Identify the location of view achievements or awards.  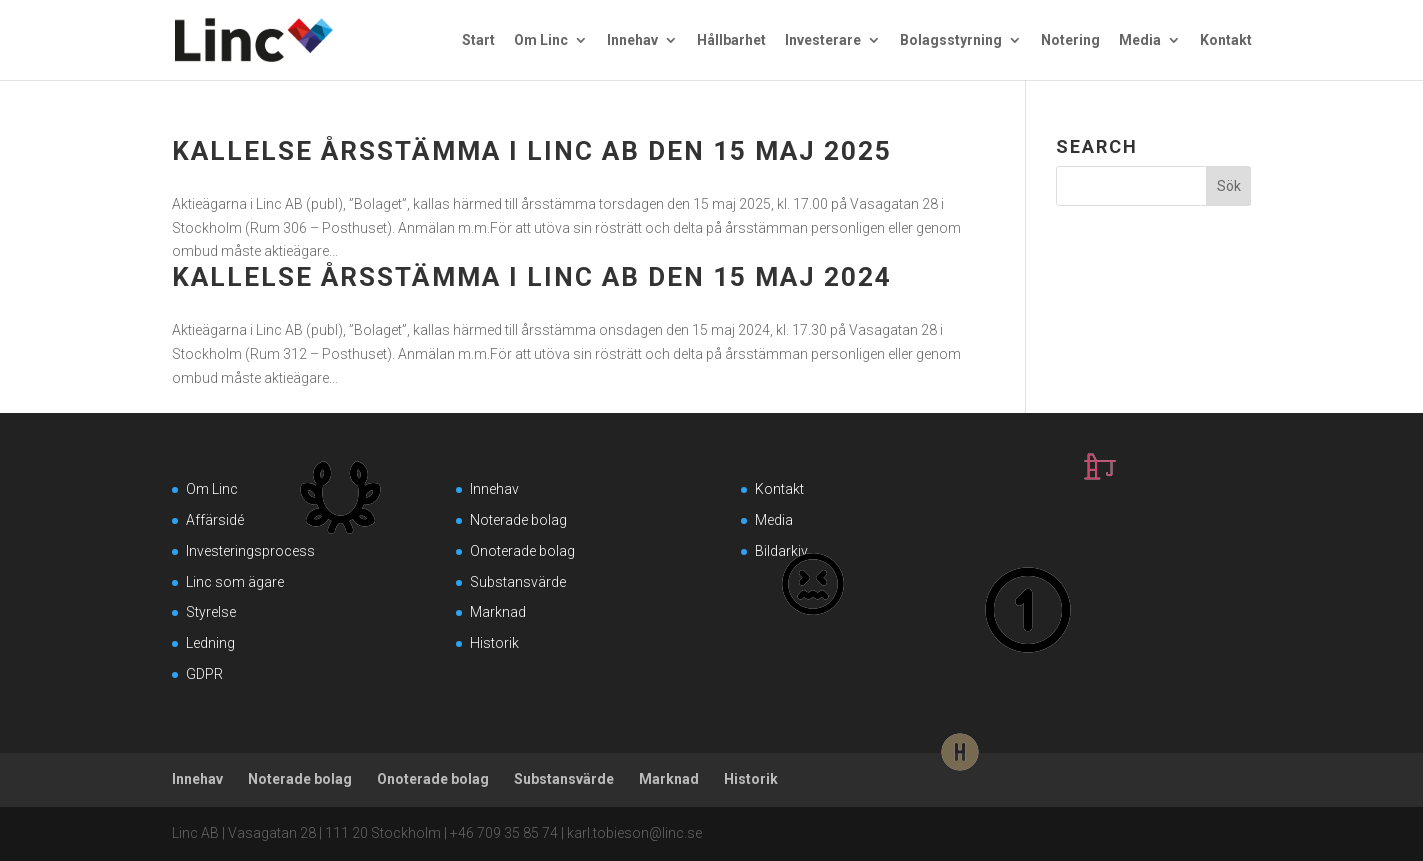
(340, 497).